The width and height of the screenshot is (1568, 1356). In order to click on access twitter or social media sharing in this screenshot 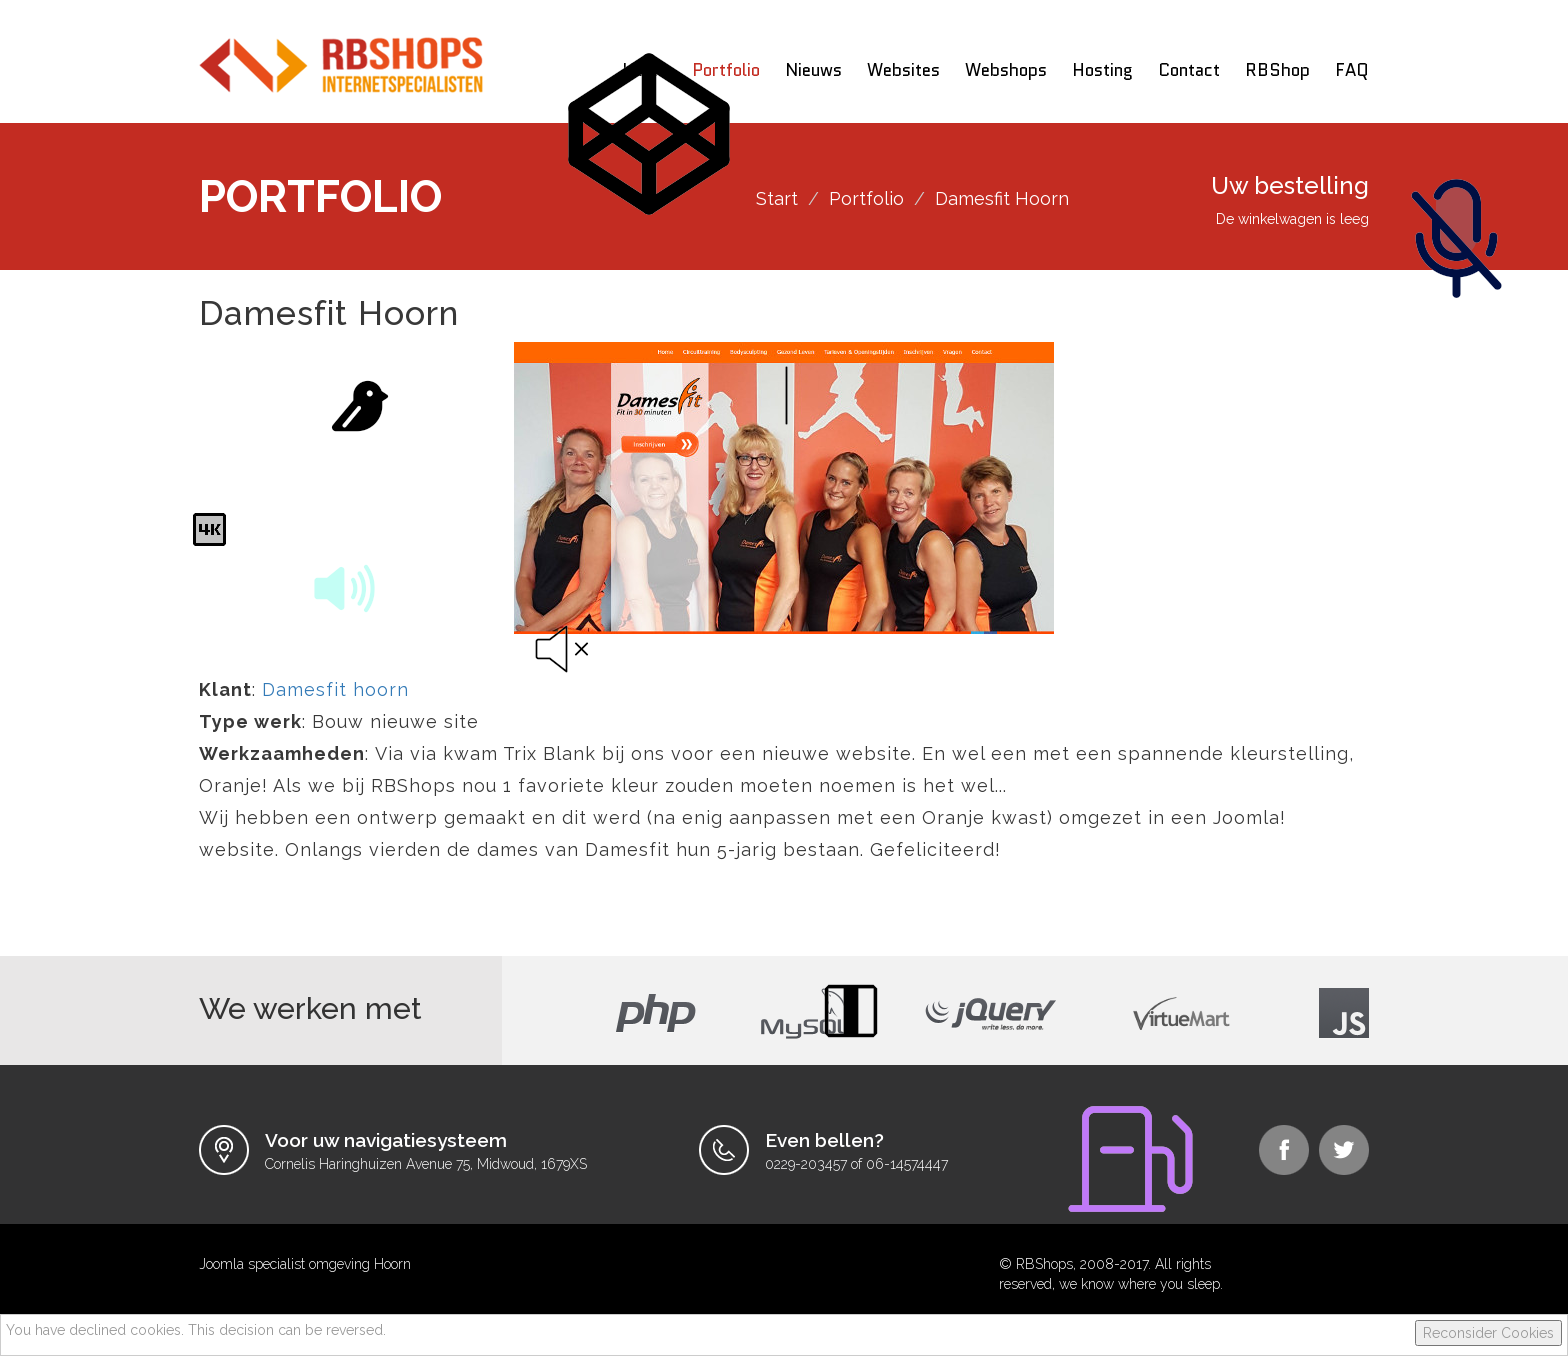, I will do `click(361, 408)`.